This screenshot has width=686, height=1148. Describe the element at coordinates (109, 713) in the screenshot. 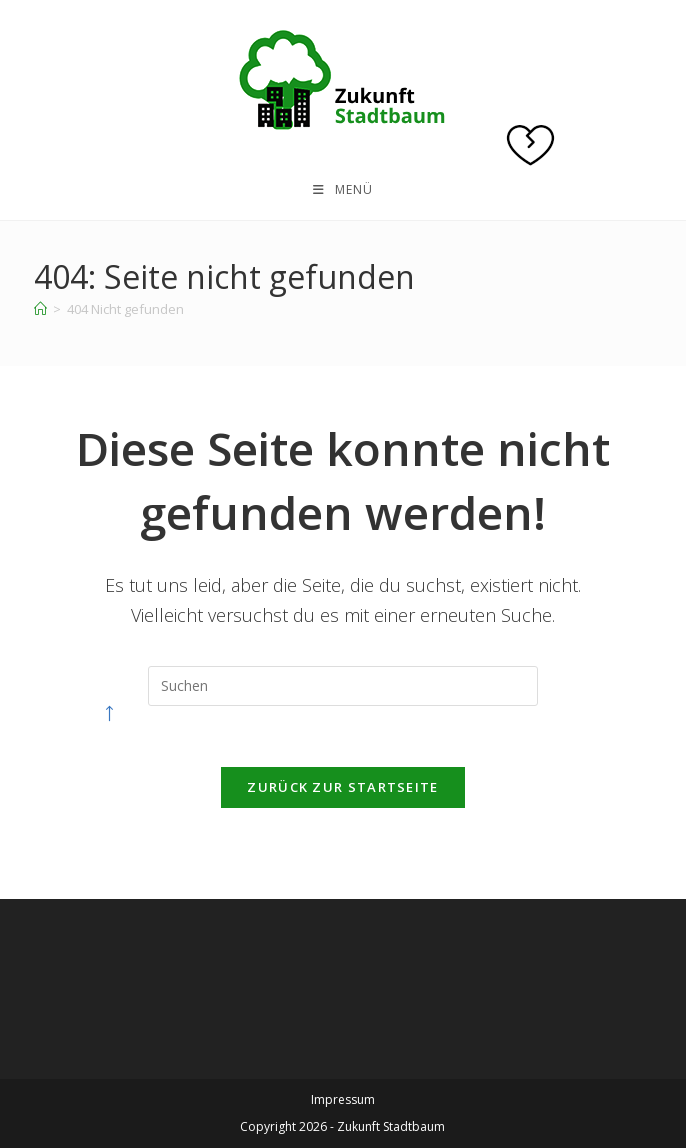

I see `scroll to top of page` at that location.